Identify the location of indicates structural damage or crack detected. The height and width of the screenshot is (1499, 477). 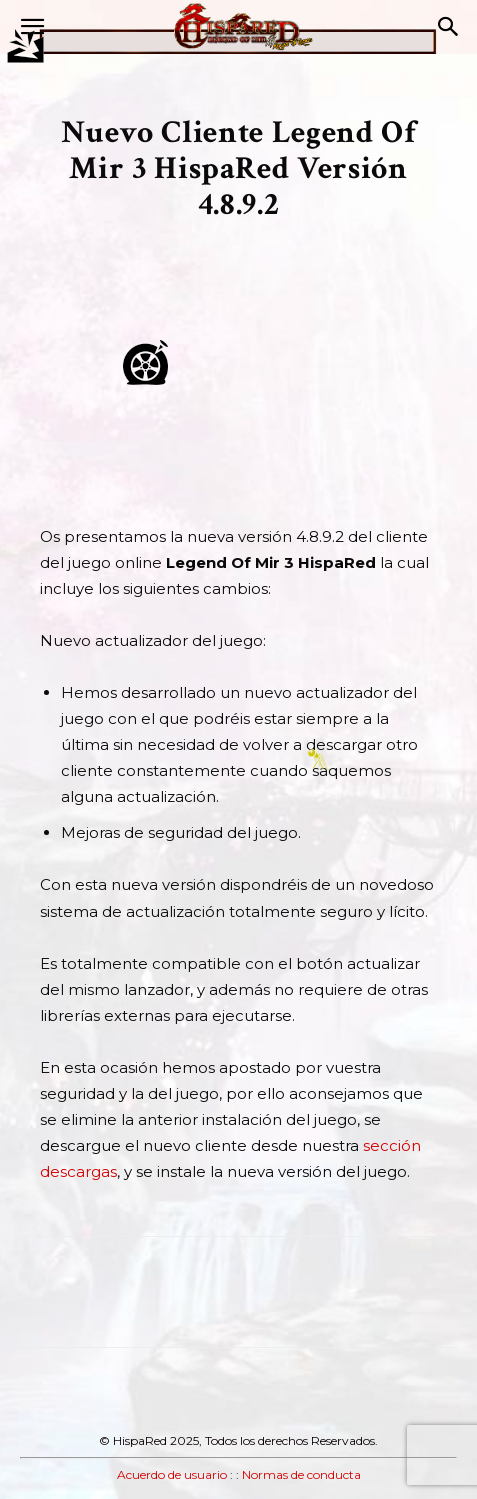
(25, 44).